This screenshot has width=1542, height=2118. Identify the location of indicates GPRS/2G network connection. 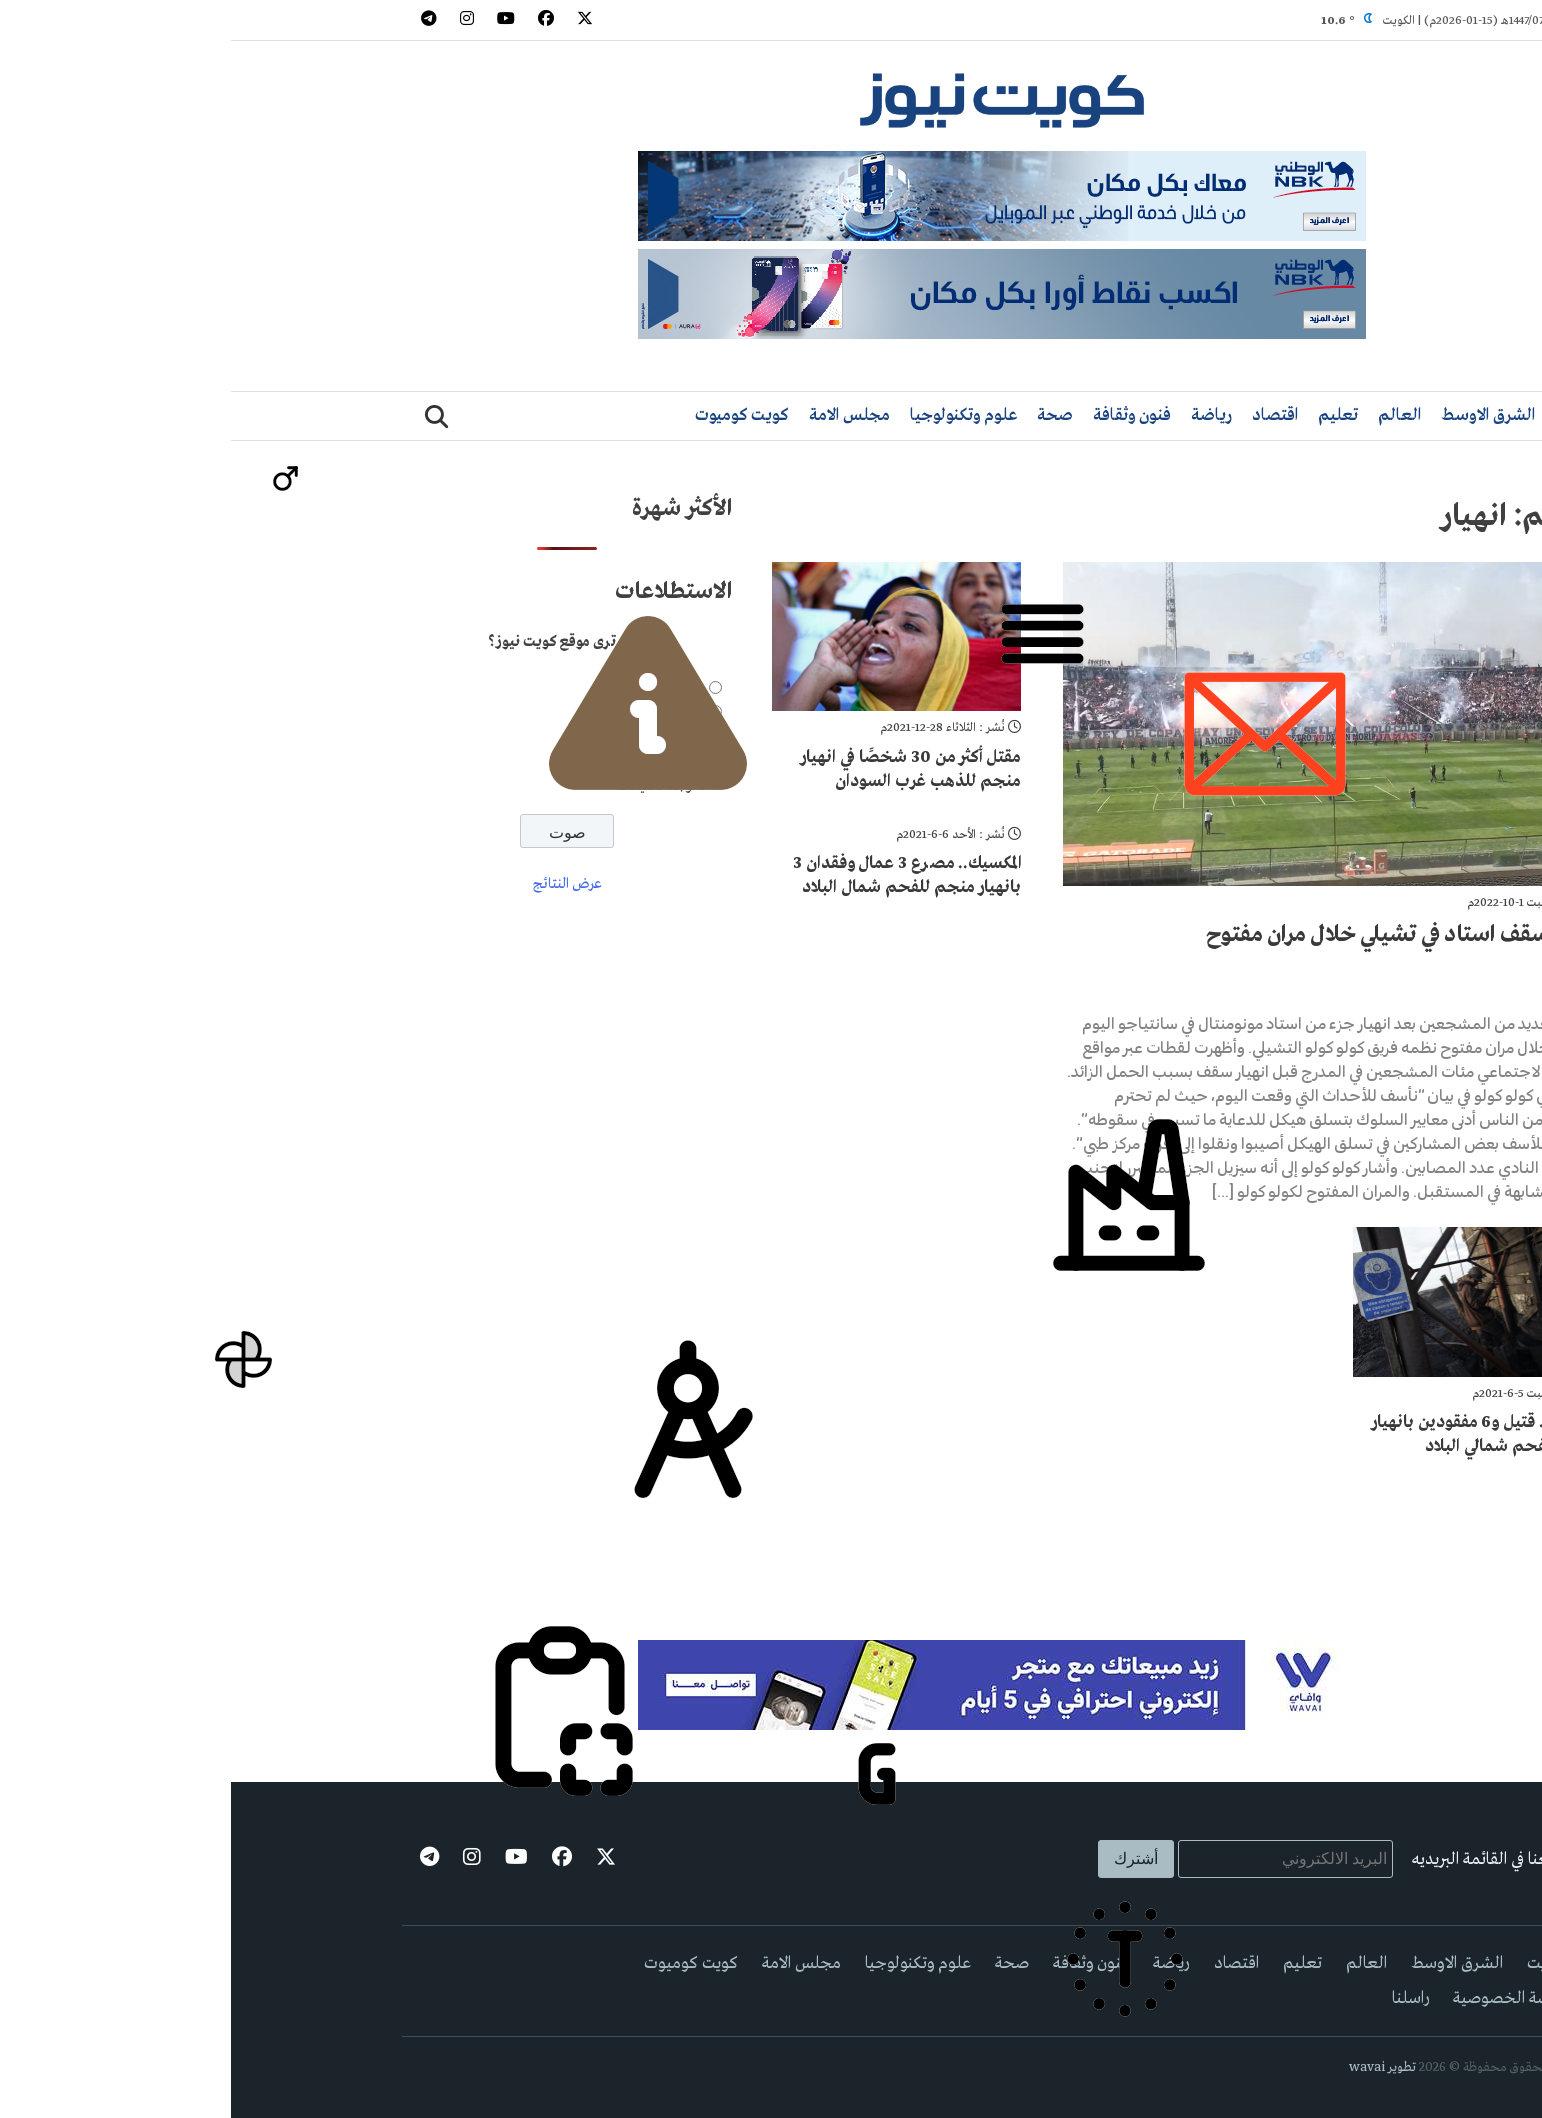
(877, 1774).